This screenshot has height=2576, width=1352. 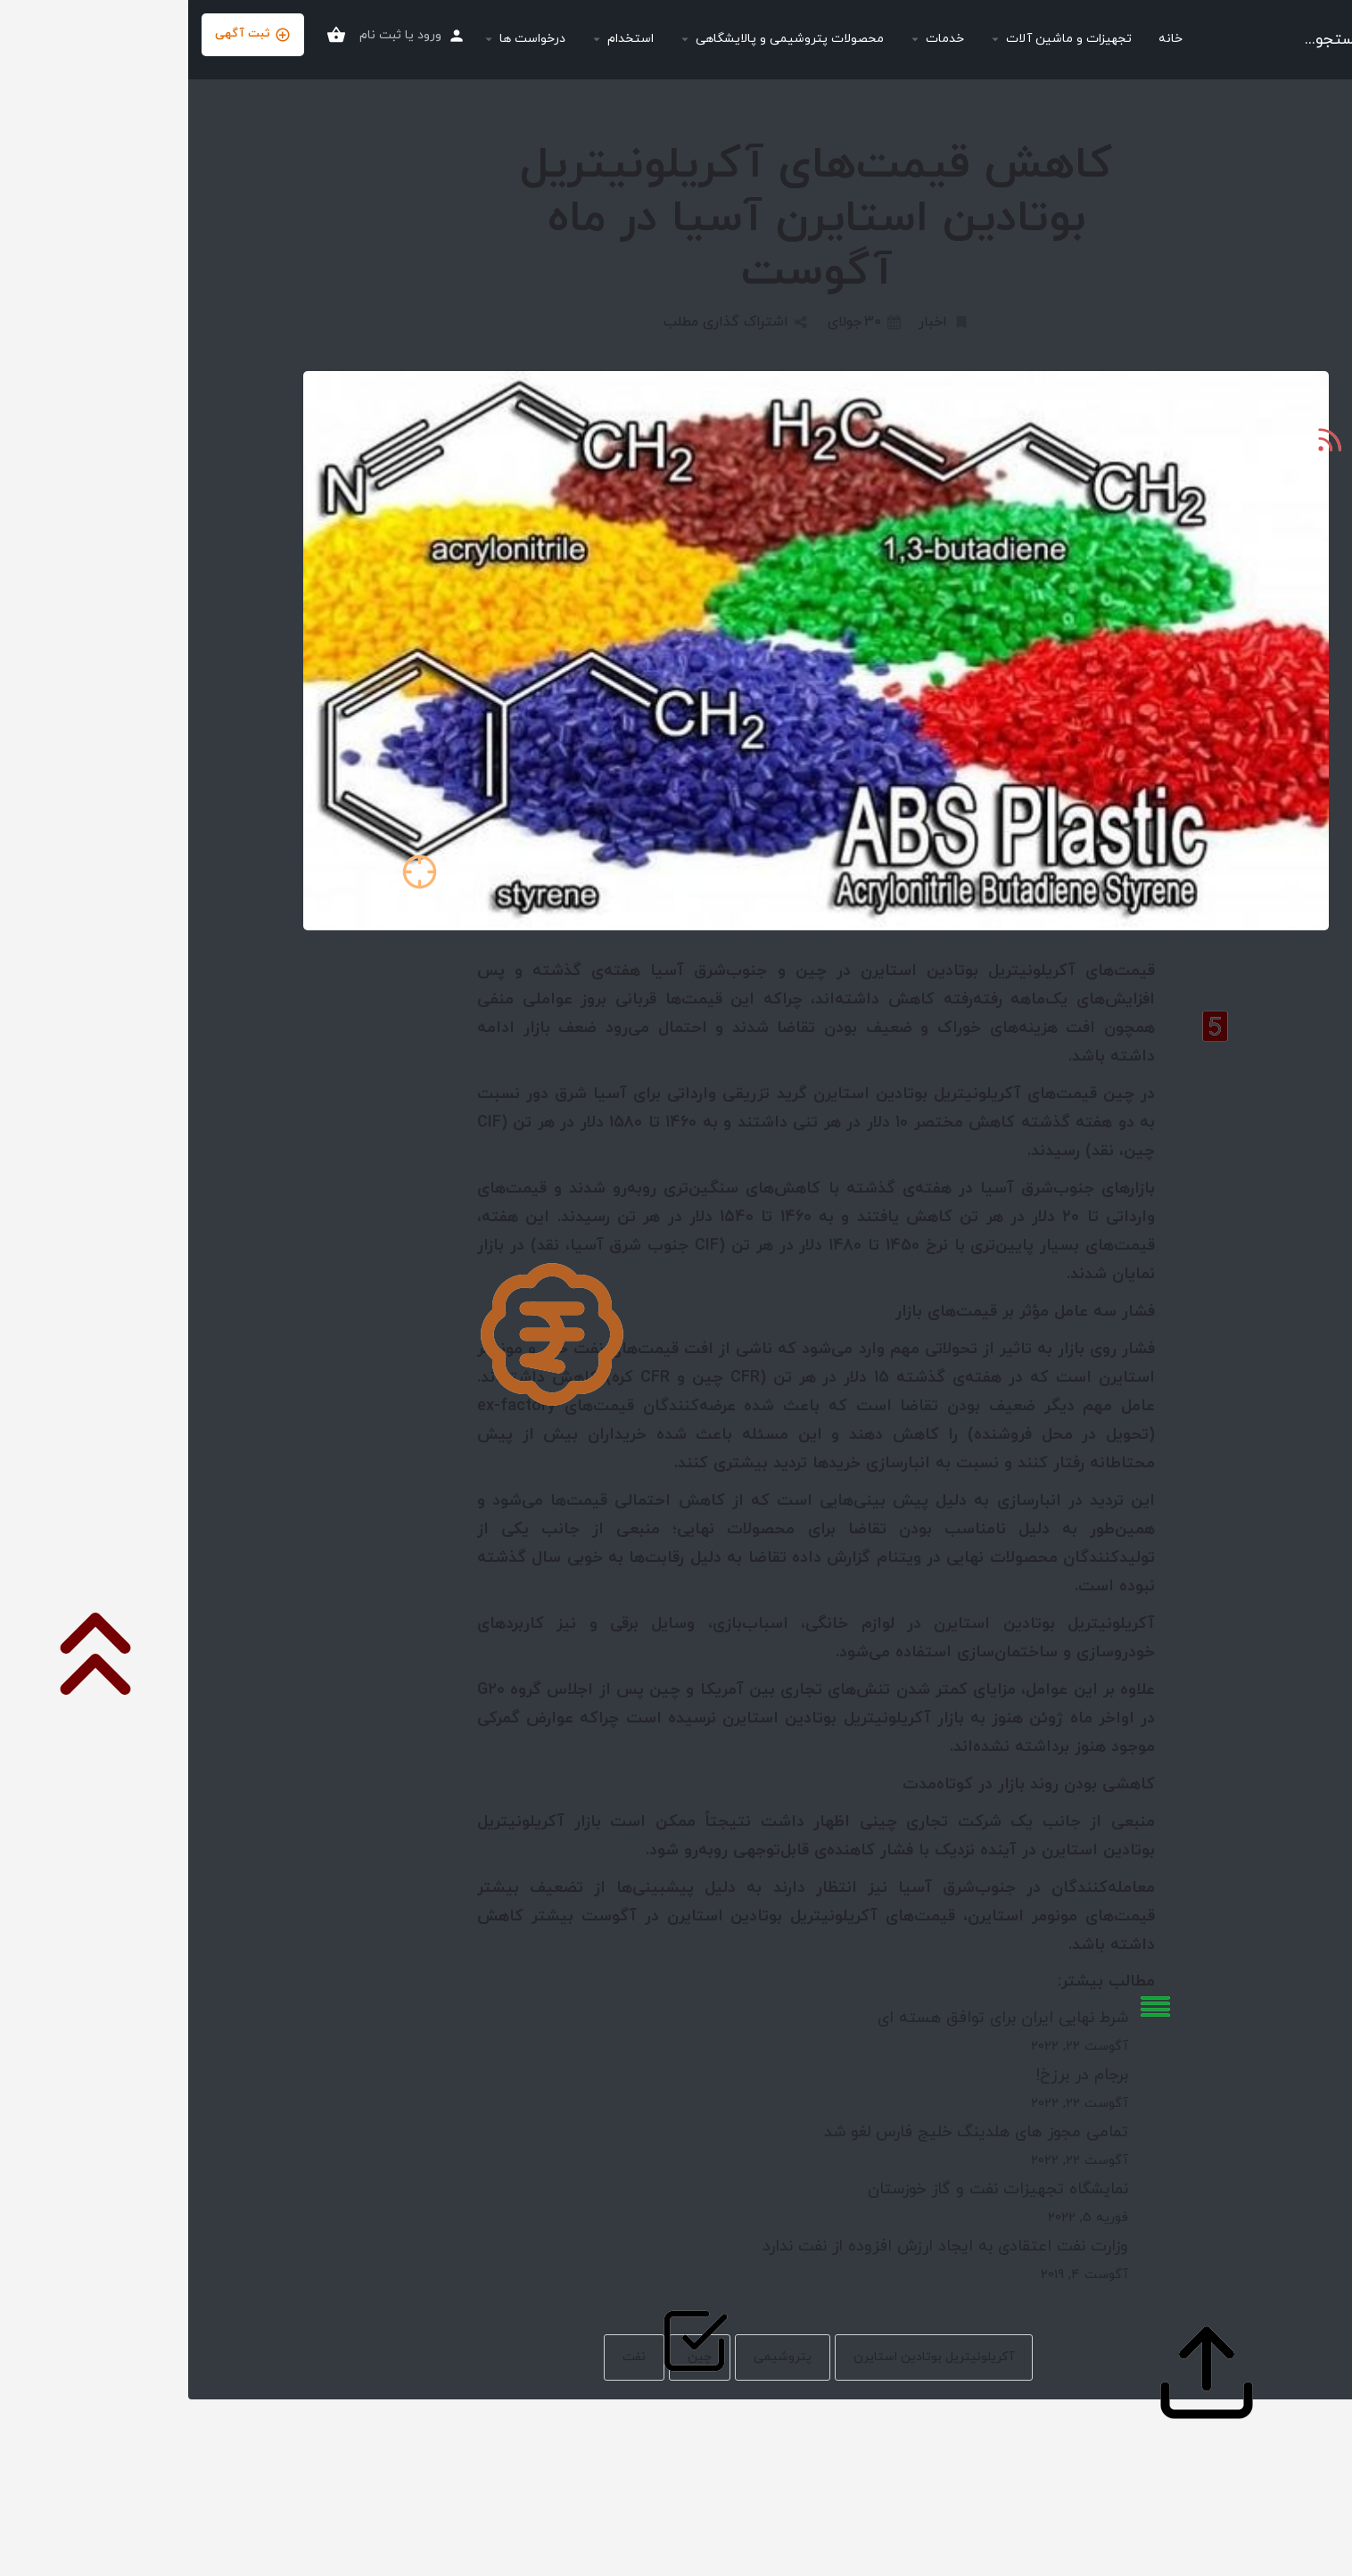 I want to click on center map on current location, so click(x=419, y=871).